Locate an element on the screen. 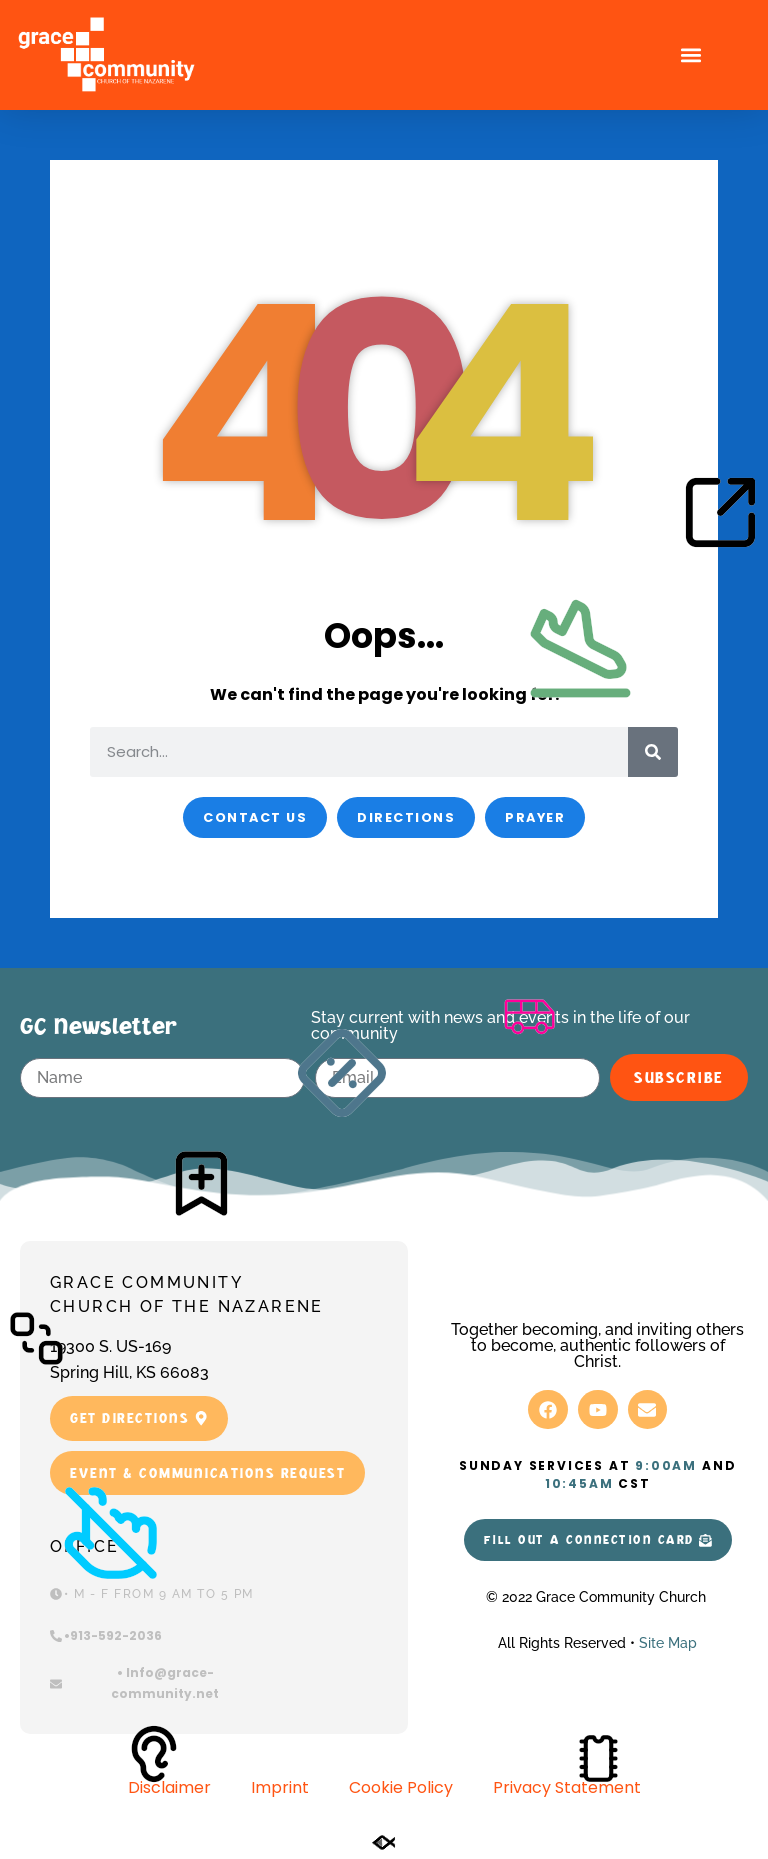 Image resolution: width=768 pixels, height=1859 pixels. view discount or promotional offer is located at coordinates (342, 1073).